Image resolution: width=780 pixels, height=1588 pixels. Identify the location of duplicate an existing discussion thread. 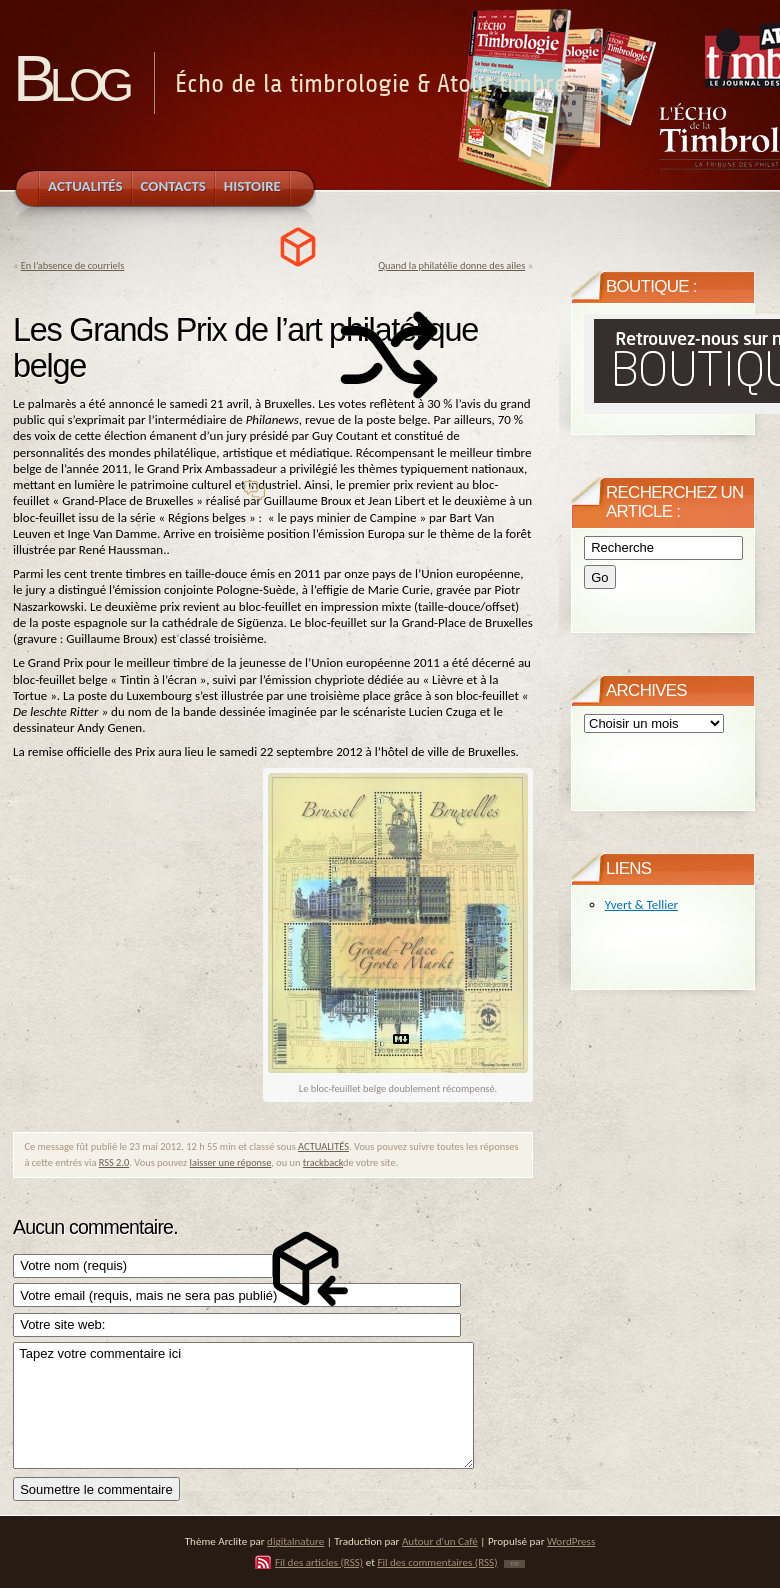
(254, 490).